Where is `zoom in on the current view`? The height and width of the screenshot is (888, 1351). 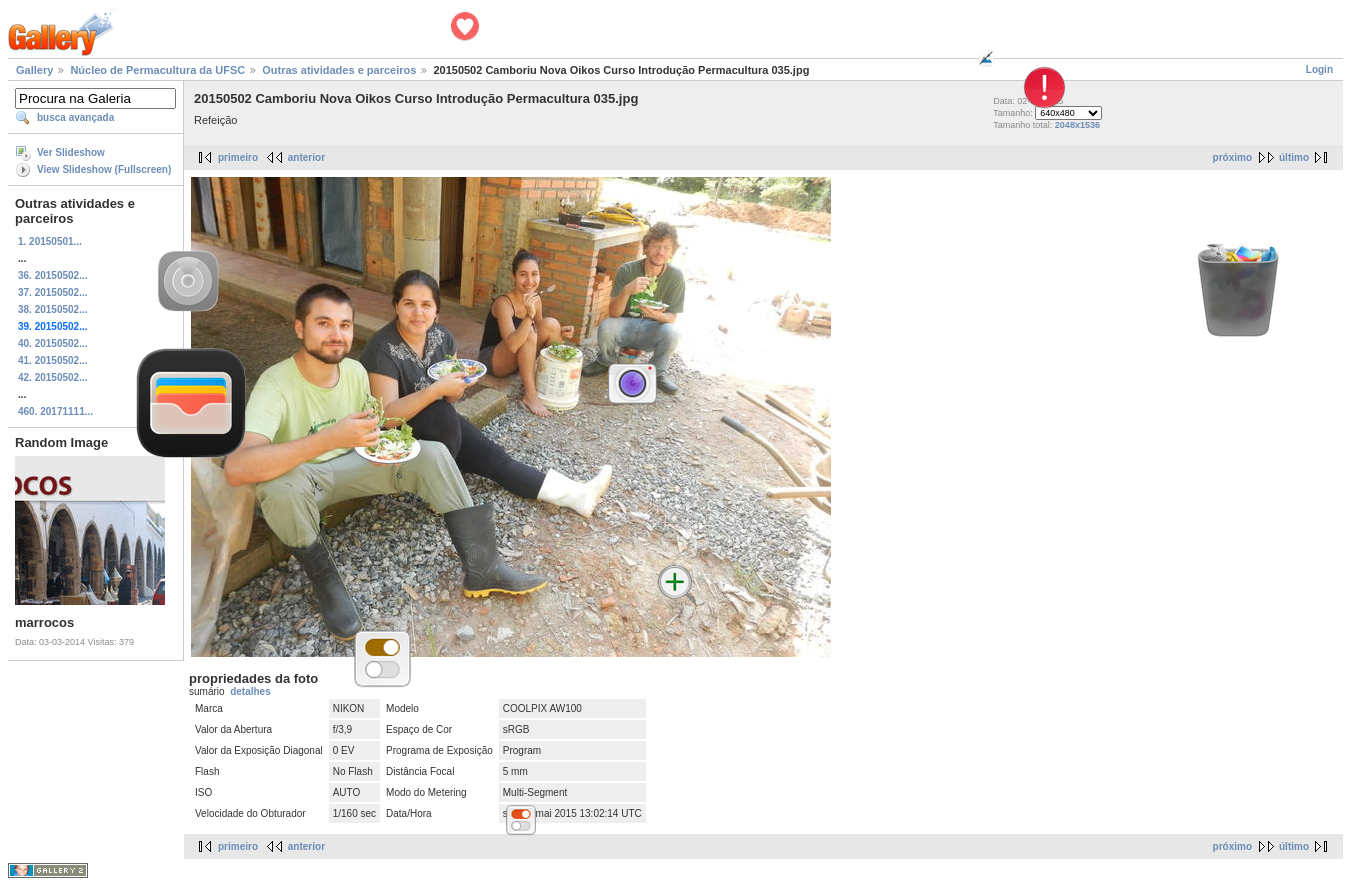
zoom in on the current view is located at coordinates (677, 584).